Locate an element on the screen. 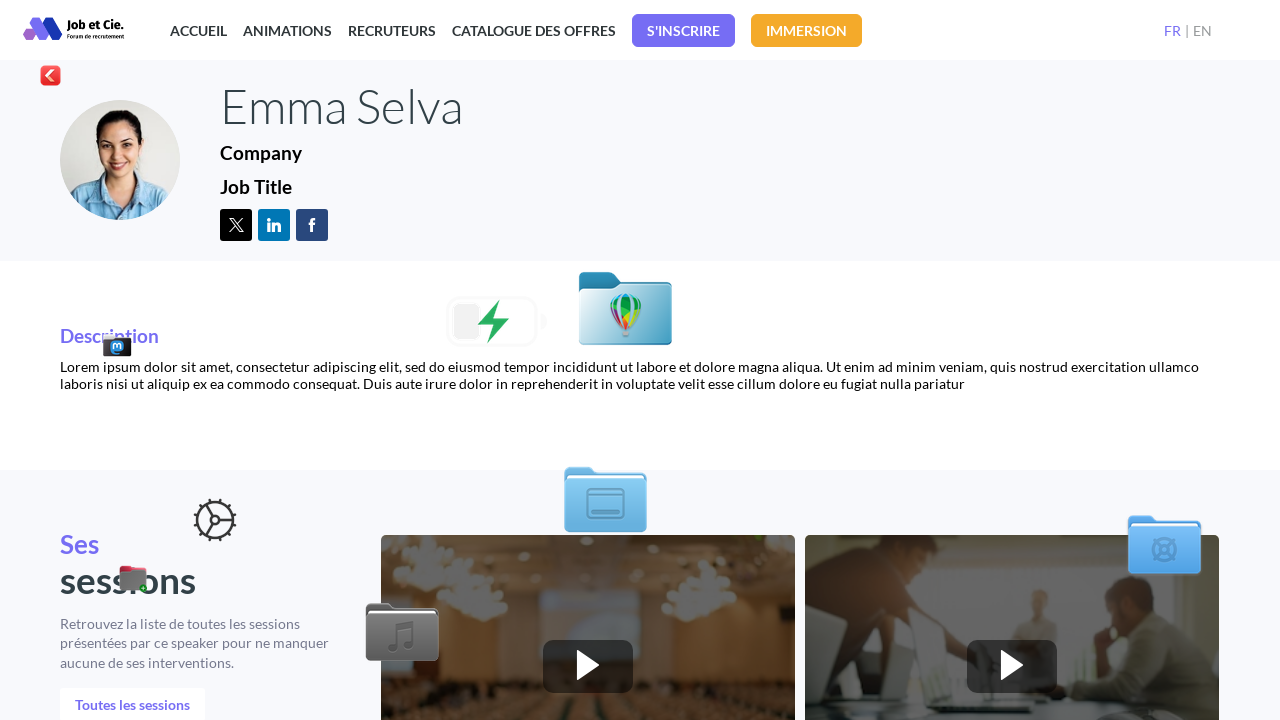  battery at 30% and currently charging is located at coordinates (496, 321).